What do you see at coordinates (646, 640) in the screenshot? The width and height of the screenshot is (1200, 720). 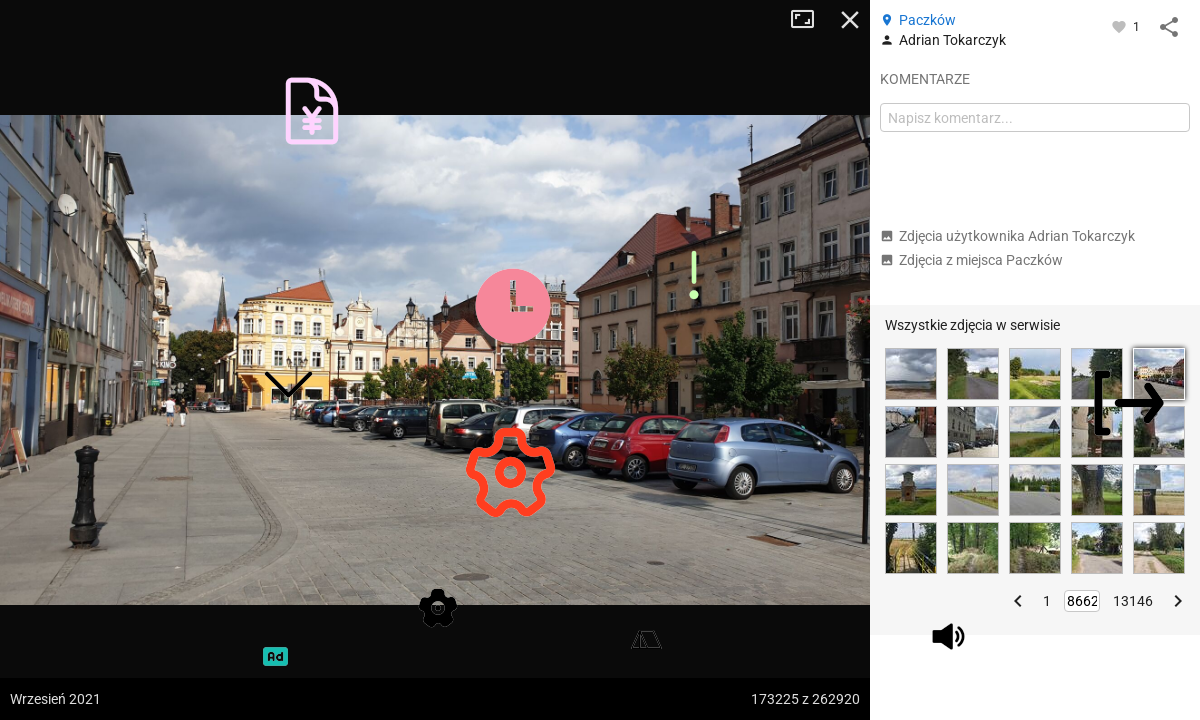 I see `view camping or outdoor locations` at bounding box center [646, 640].